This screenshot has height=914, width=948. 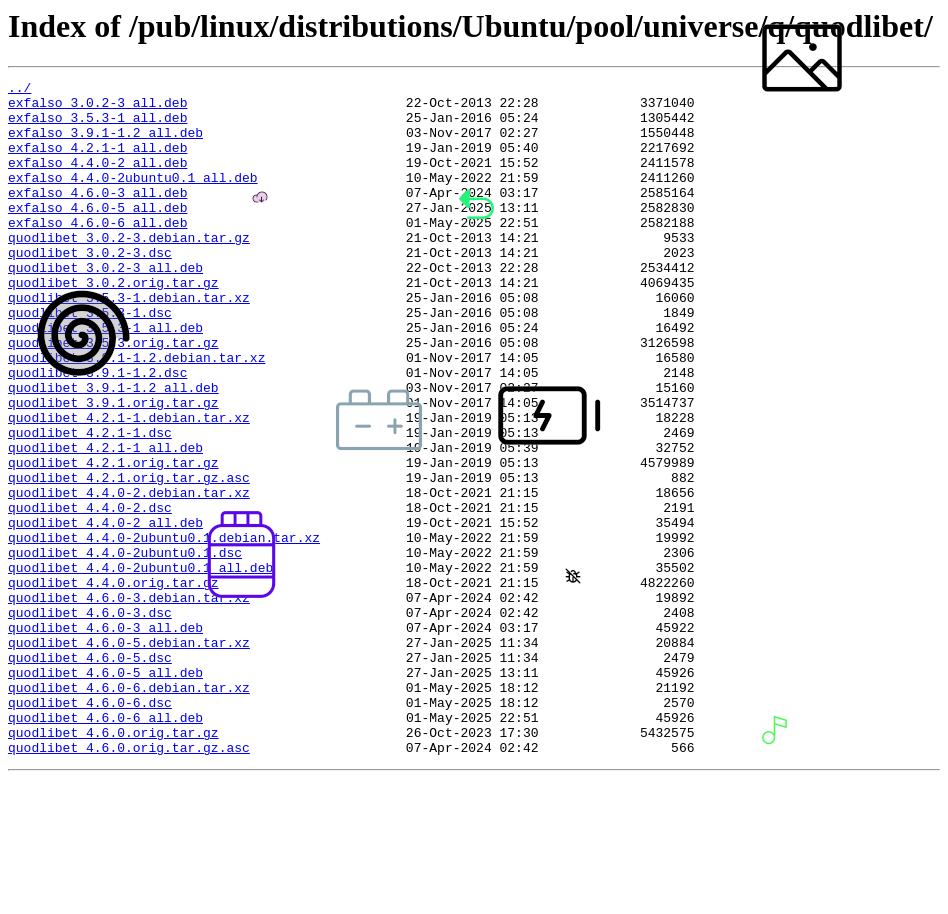 What do you see at coordinates (476, 205) in the screenshot?
I see `undo previous action` at bounding box center [476, 205].